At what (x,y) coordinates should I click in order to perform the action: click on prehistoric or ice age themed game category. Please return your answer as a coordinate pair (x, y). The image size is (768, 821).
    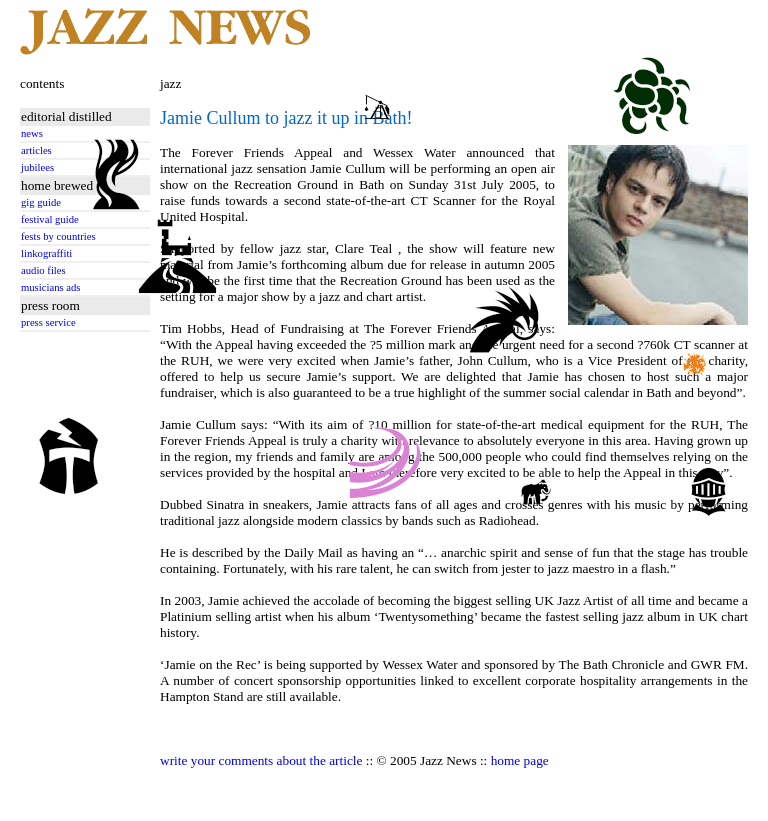
    Looking at the image, I should click on (536, 492).